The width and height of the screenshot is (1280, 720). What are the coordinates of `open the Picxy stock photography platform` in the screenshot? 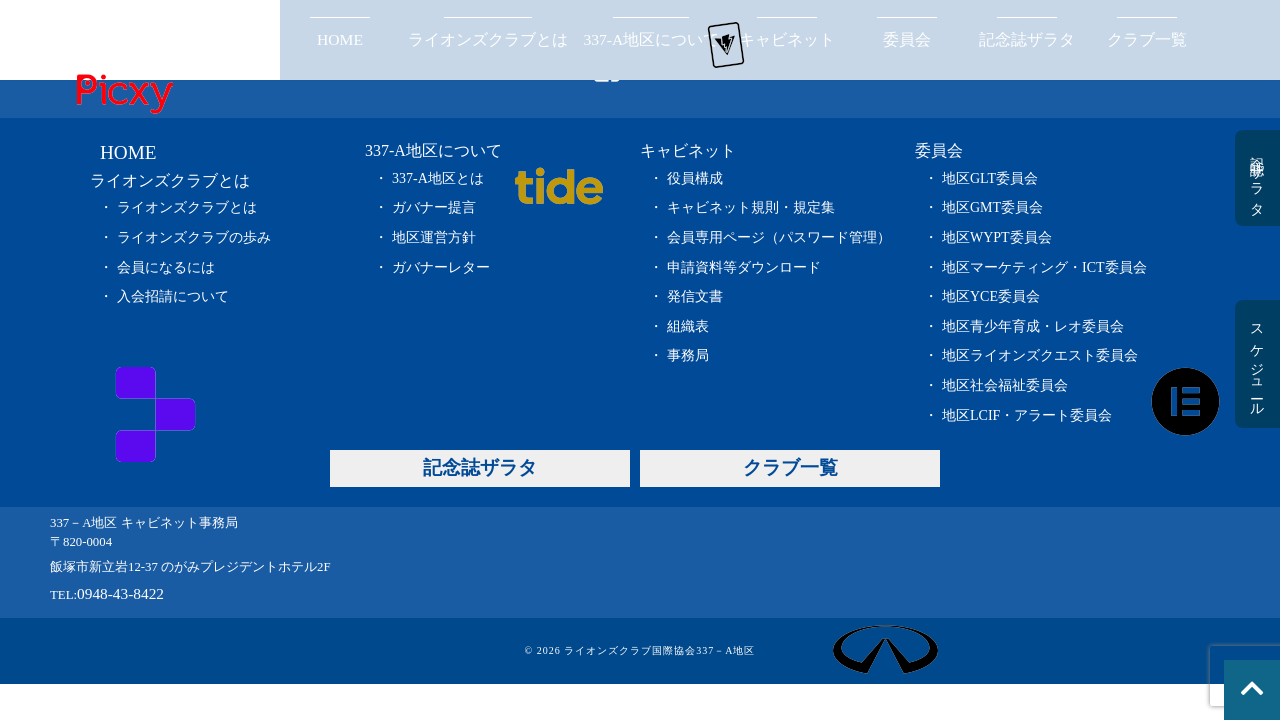 It's located at (125, 94).